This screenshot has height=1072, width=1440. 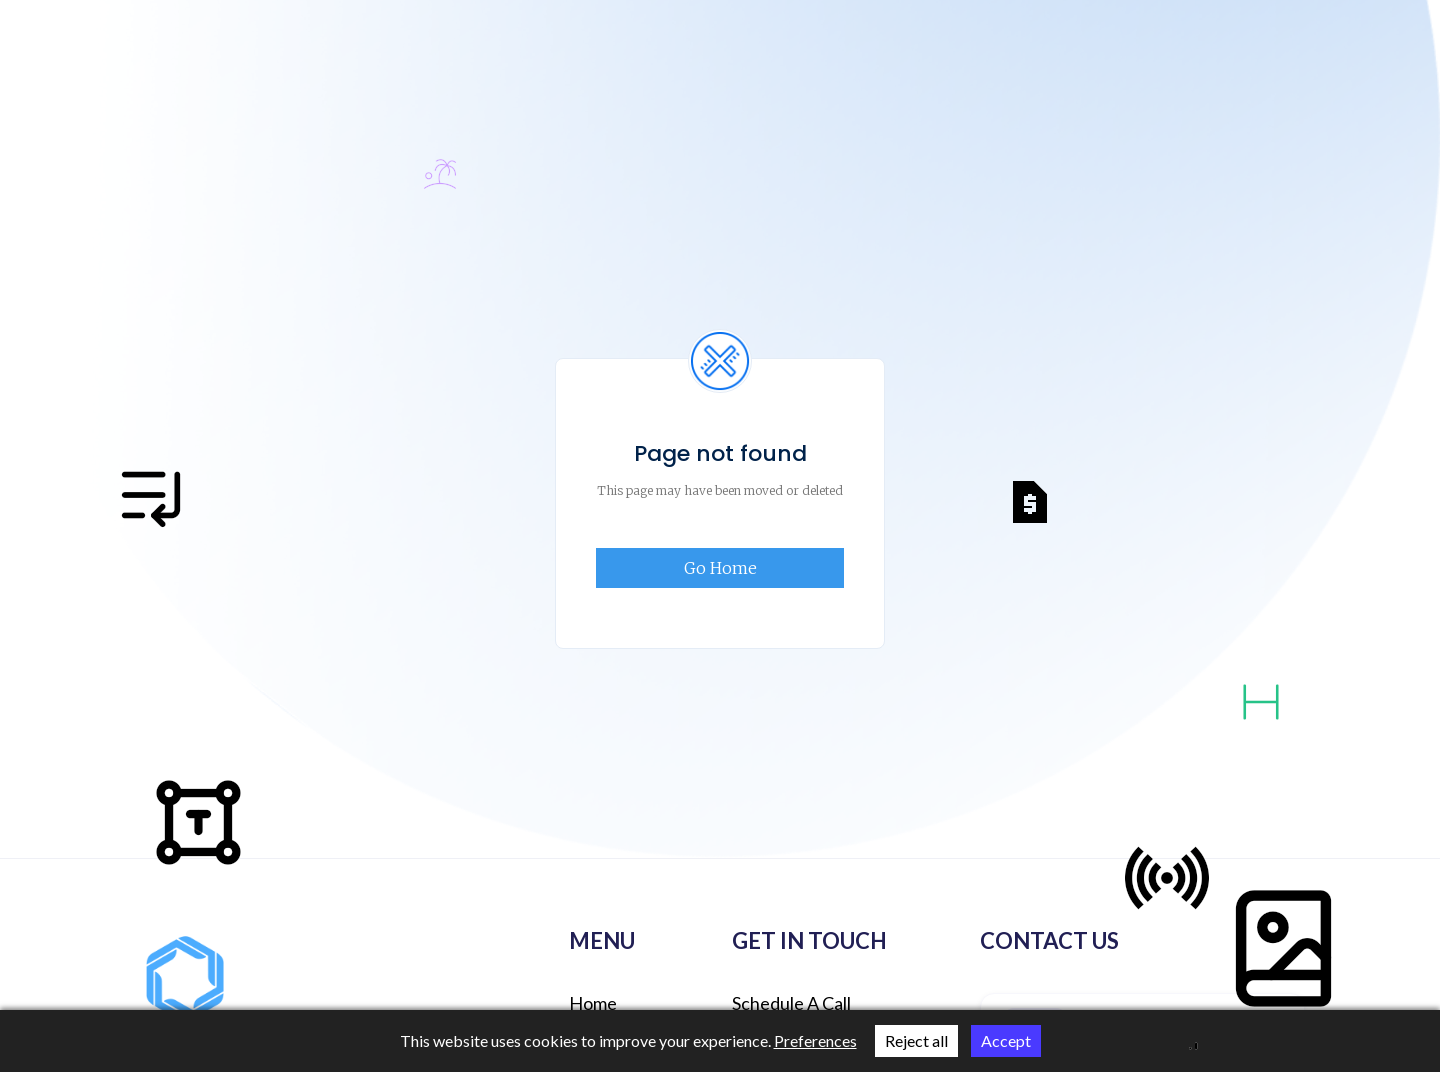 What do you see at coordinates (198, 822) in the screenshot?
I see `resize text or adjust font size` at bounding box center [198, 822].